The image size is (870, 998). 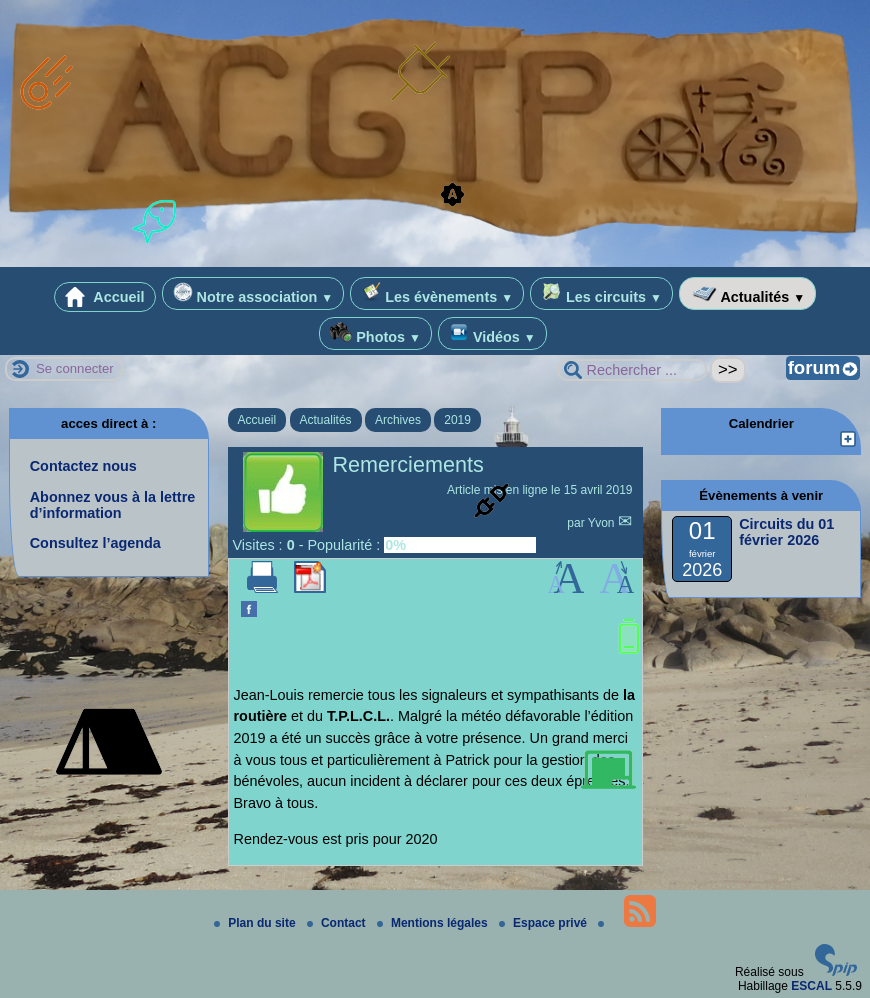 I want to click on enable automatic brightness adjustment, so click(x=452, y=194).